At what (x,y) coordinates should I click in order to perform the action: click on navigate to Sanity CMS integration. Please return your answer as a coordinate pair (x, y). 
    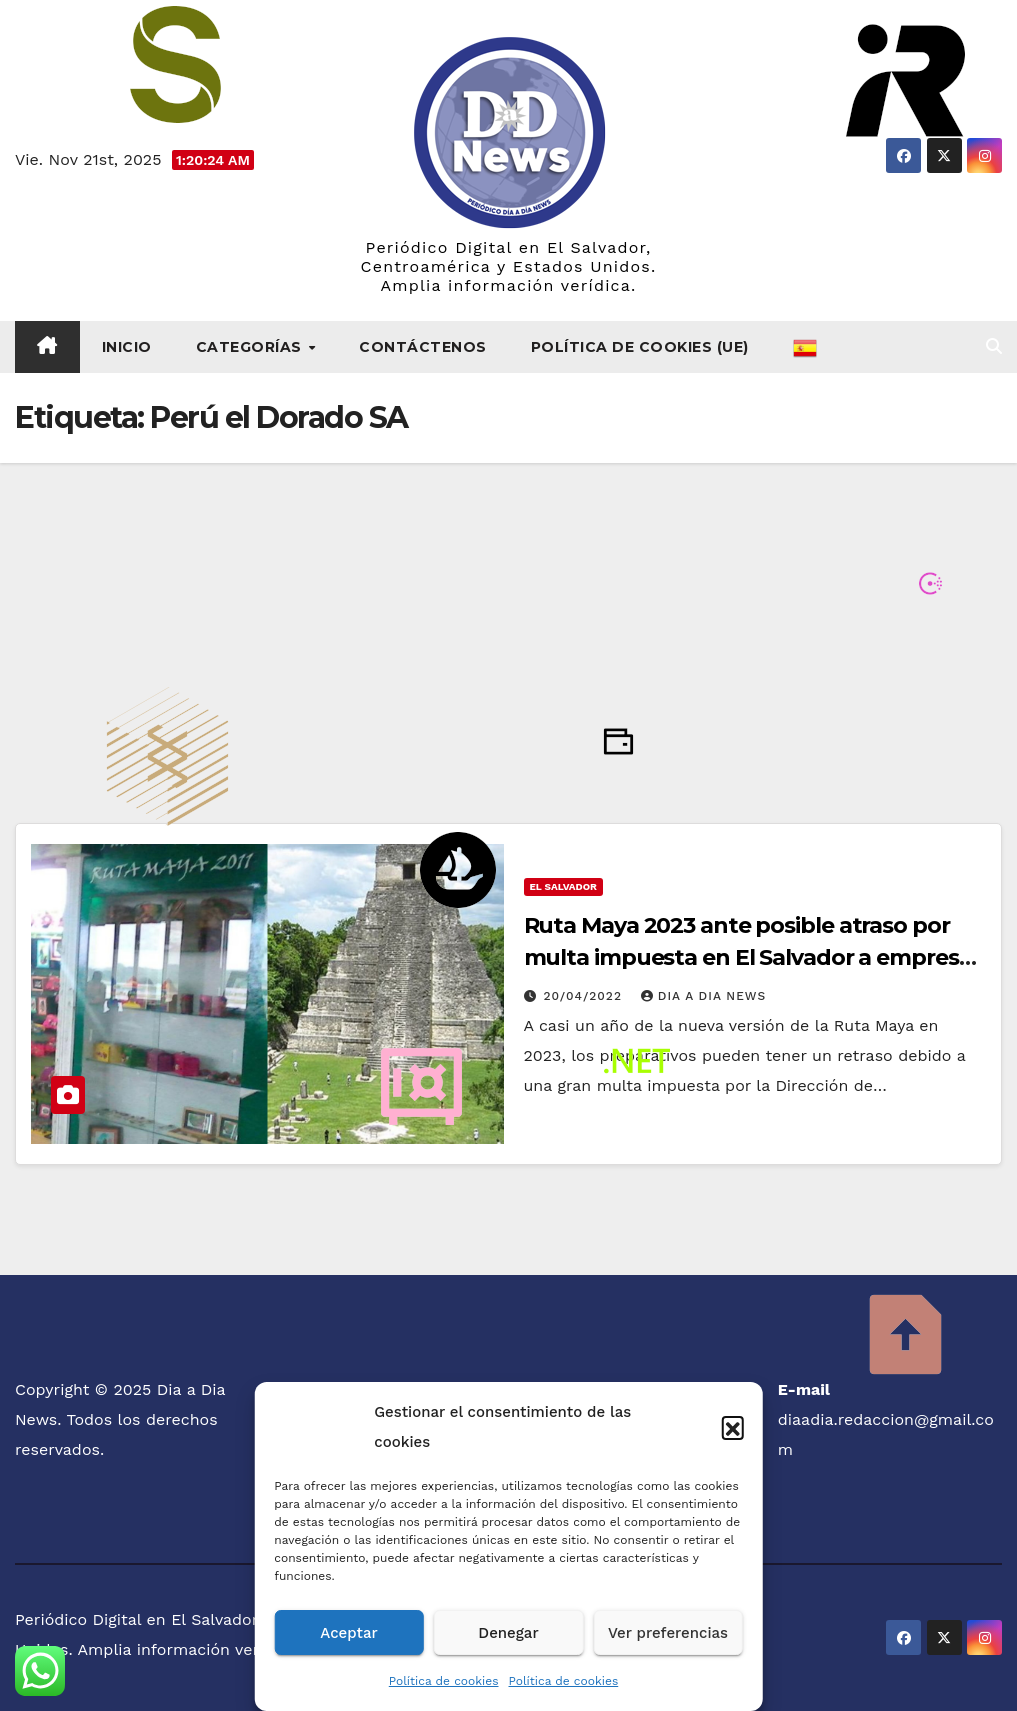
    Looking at the image, I should click on (175, 64).